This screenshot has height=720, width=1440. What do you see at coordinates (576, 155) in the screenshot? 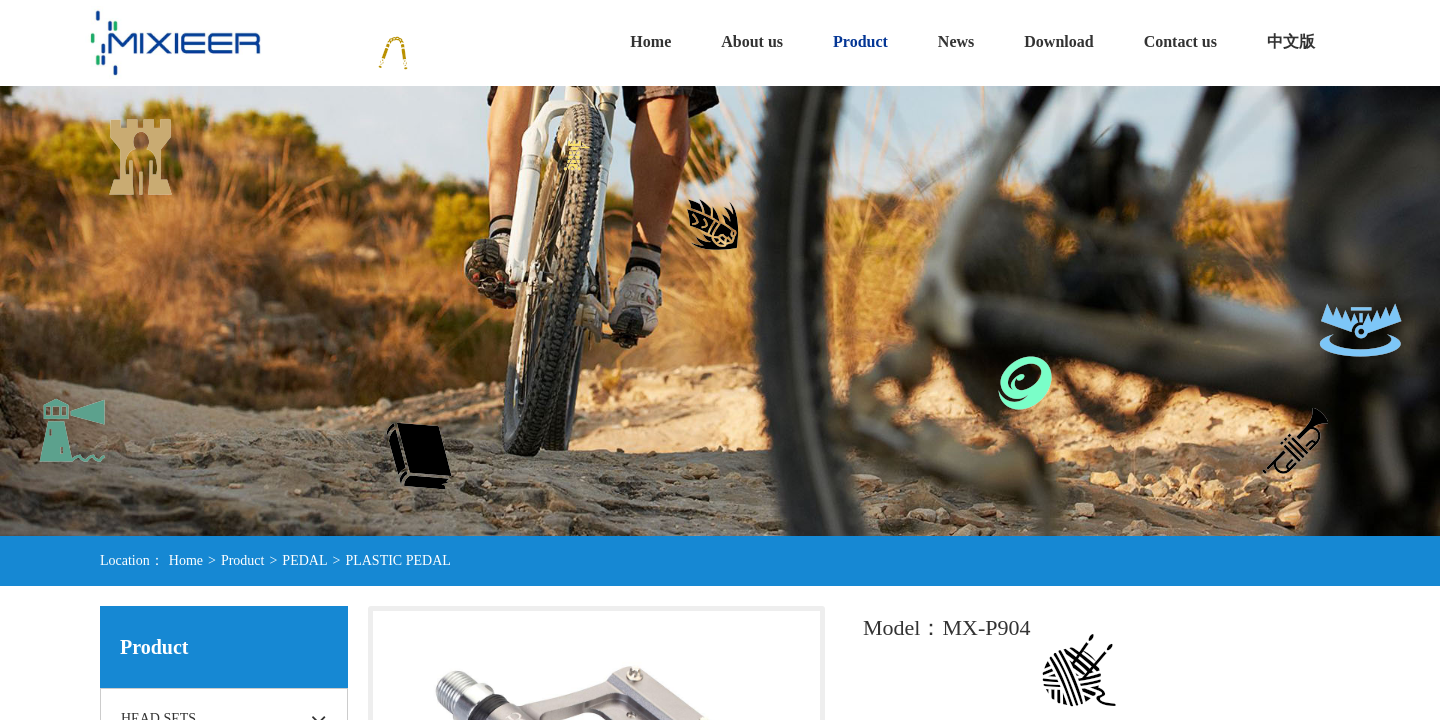
I see `access siege tower unit in strategy game` at bounding box center [576, 155].